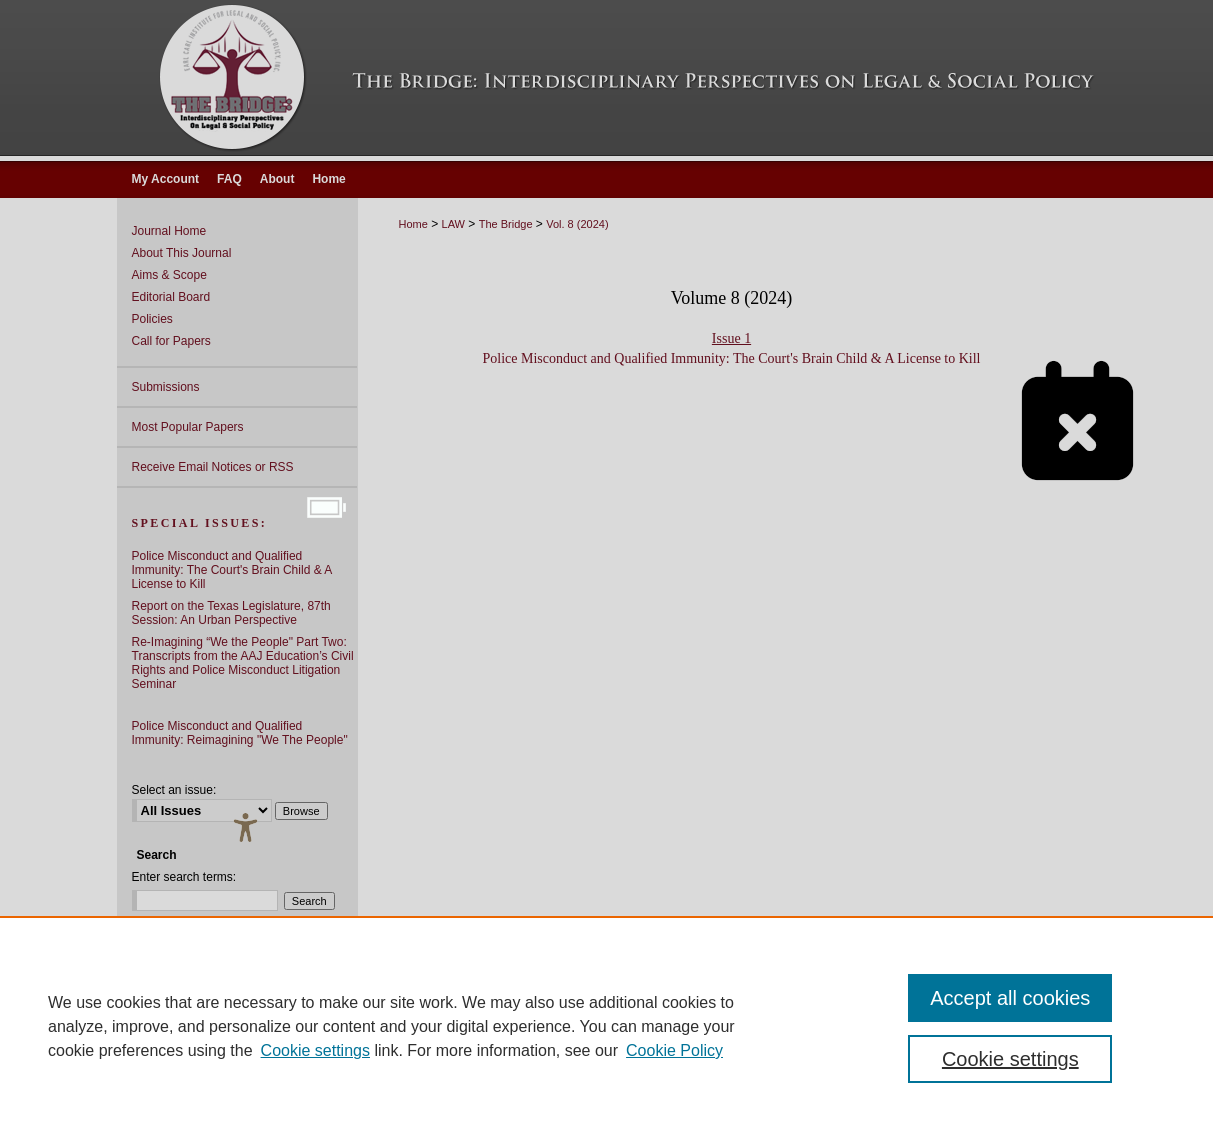  What do you see at coordinates (245, 827) in the screenshot?
I see `access accessibility settings` at bounding box center [245, 827].